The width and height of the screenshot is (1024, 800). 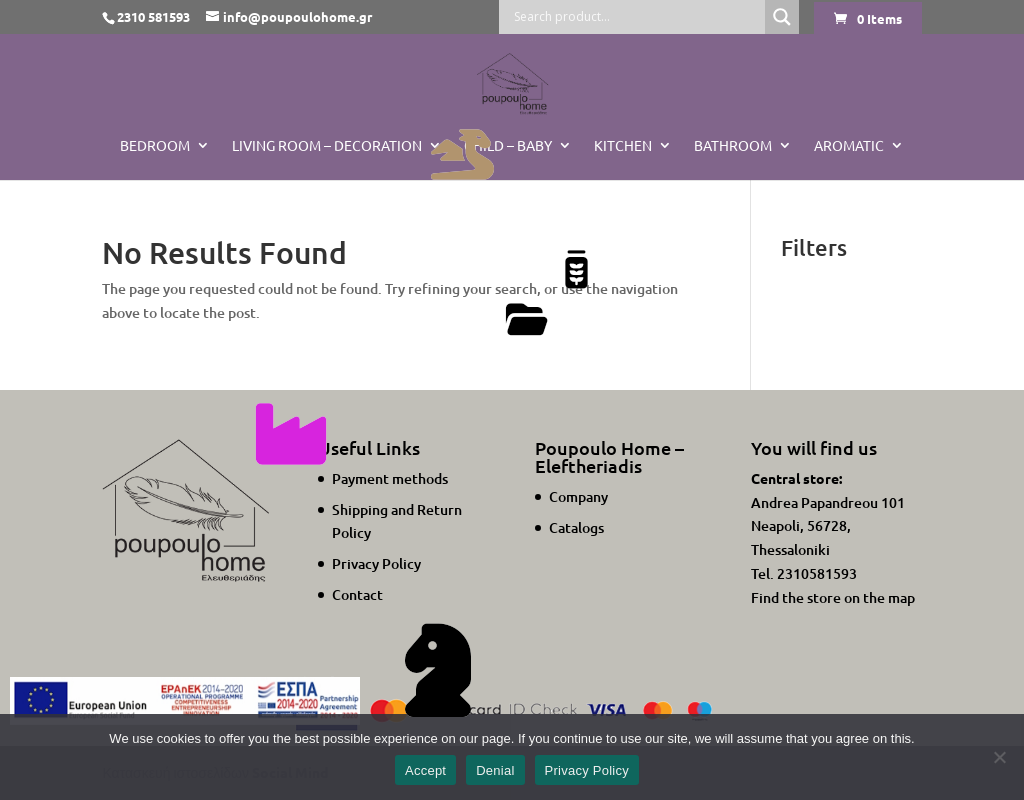 What do you see at coordinates (438, 673) in the screenshot?
I see `play chess or access chess game` at bounding box center [438, 673].